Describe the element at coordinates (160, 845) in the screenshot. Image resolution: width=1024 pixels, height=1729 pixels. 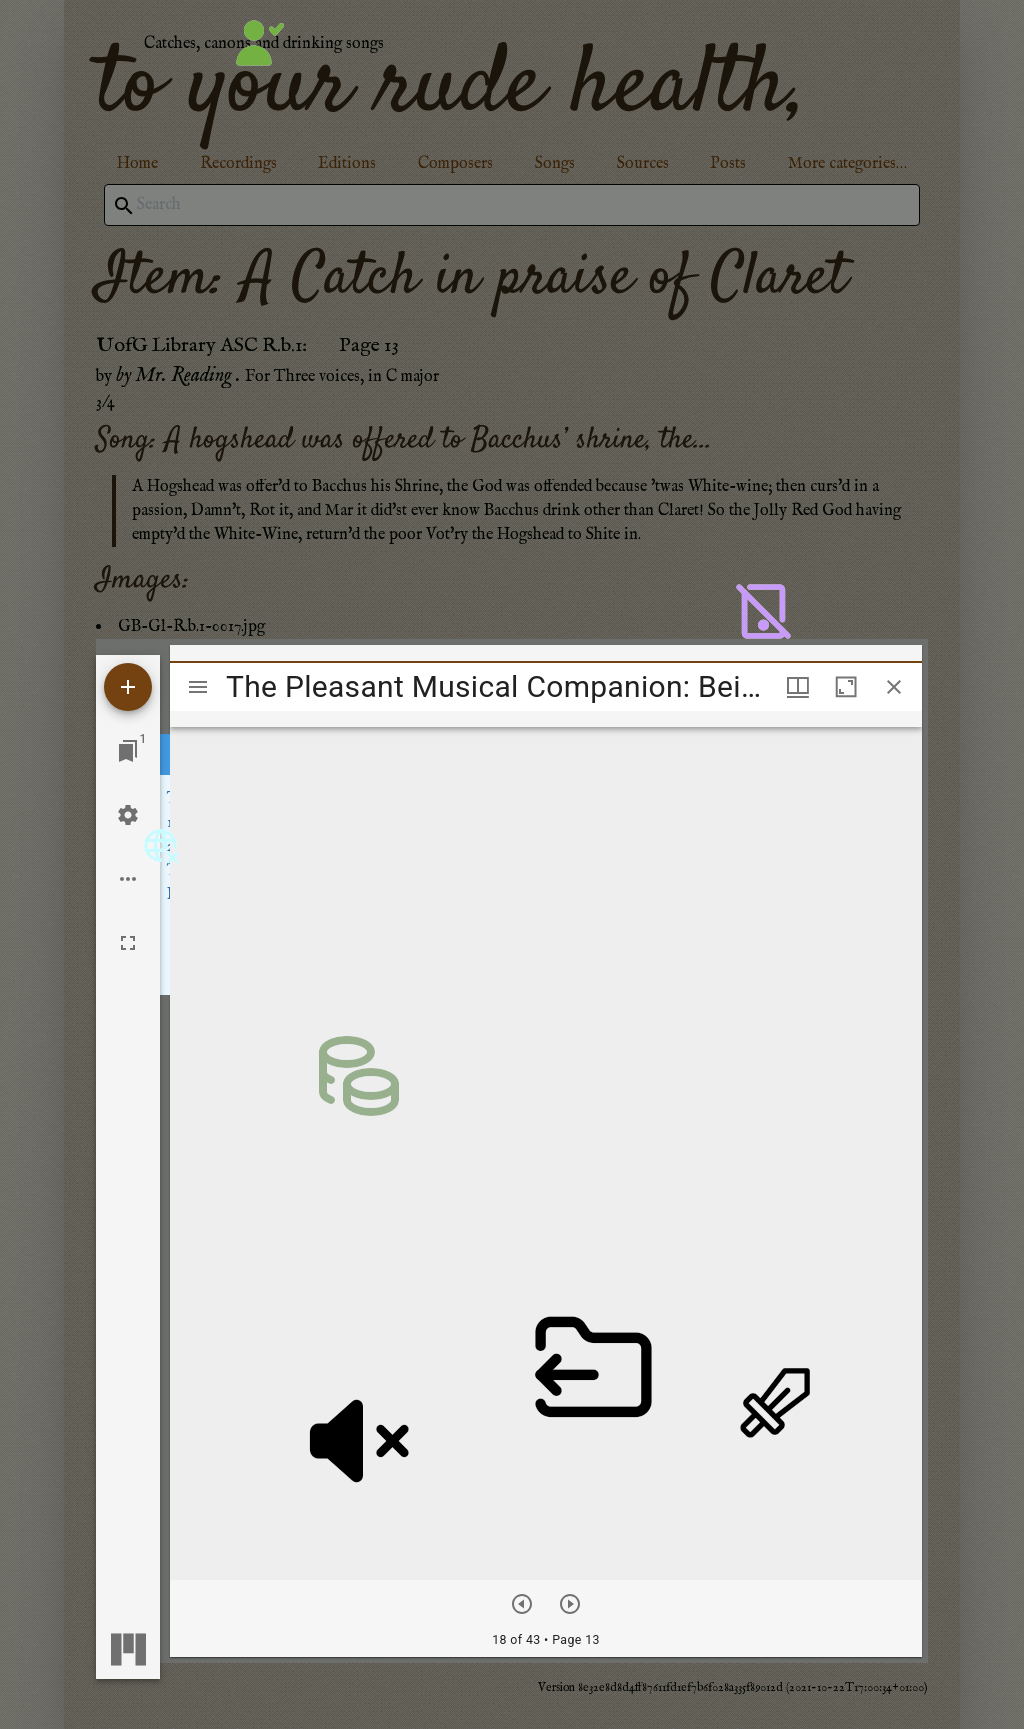
I see `indicates no internet connection` at that location.